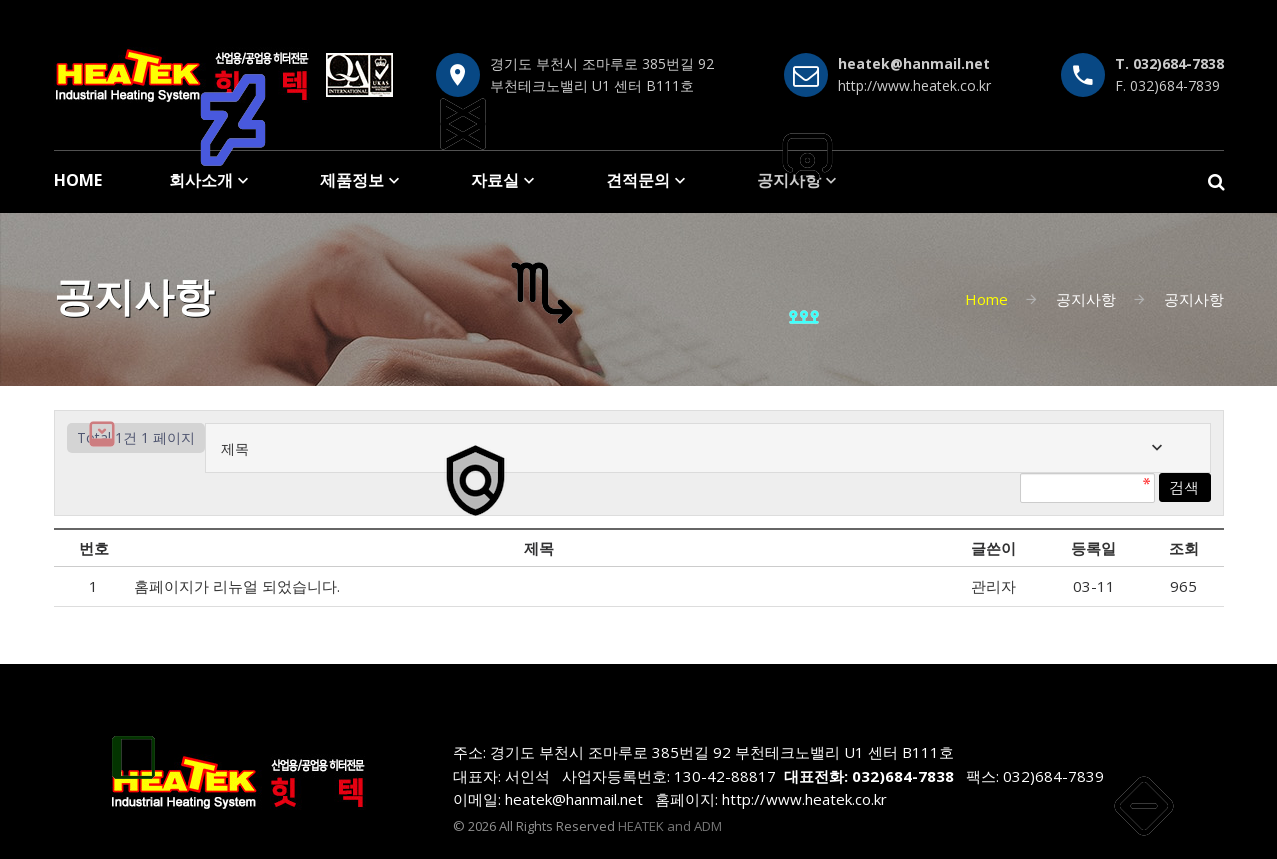 The width and height of the screenshot is (1277, 859). I want to click on view user's screen or monitor activity, so click(807, 155).